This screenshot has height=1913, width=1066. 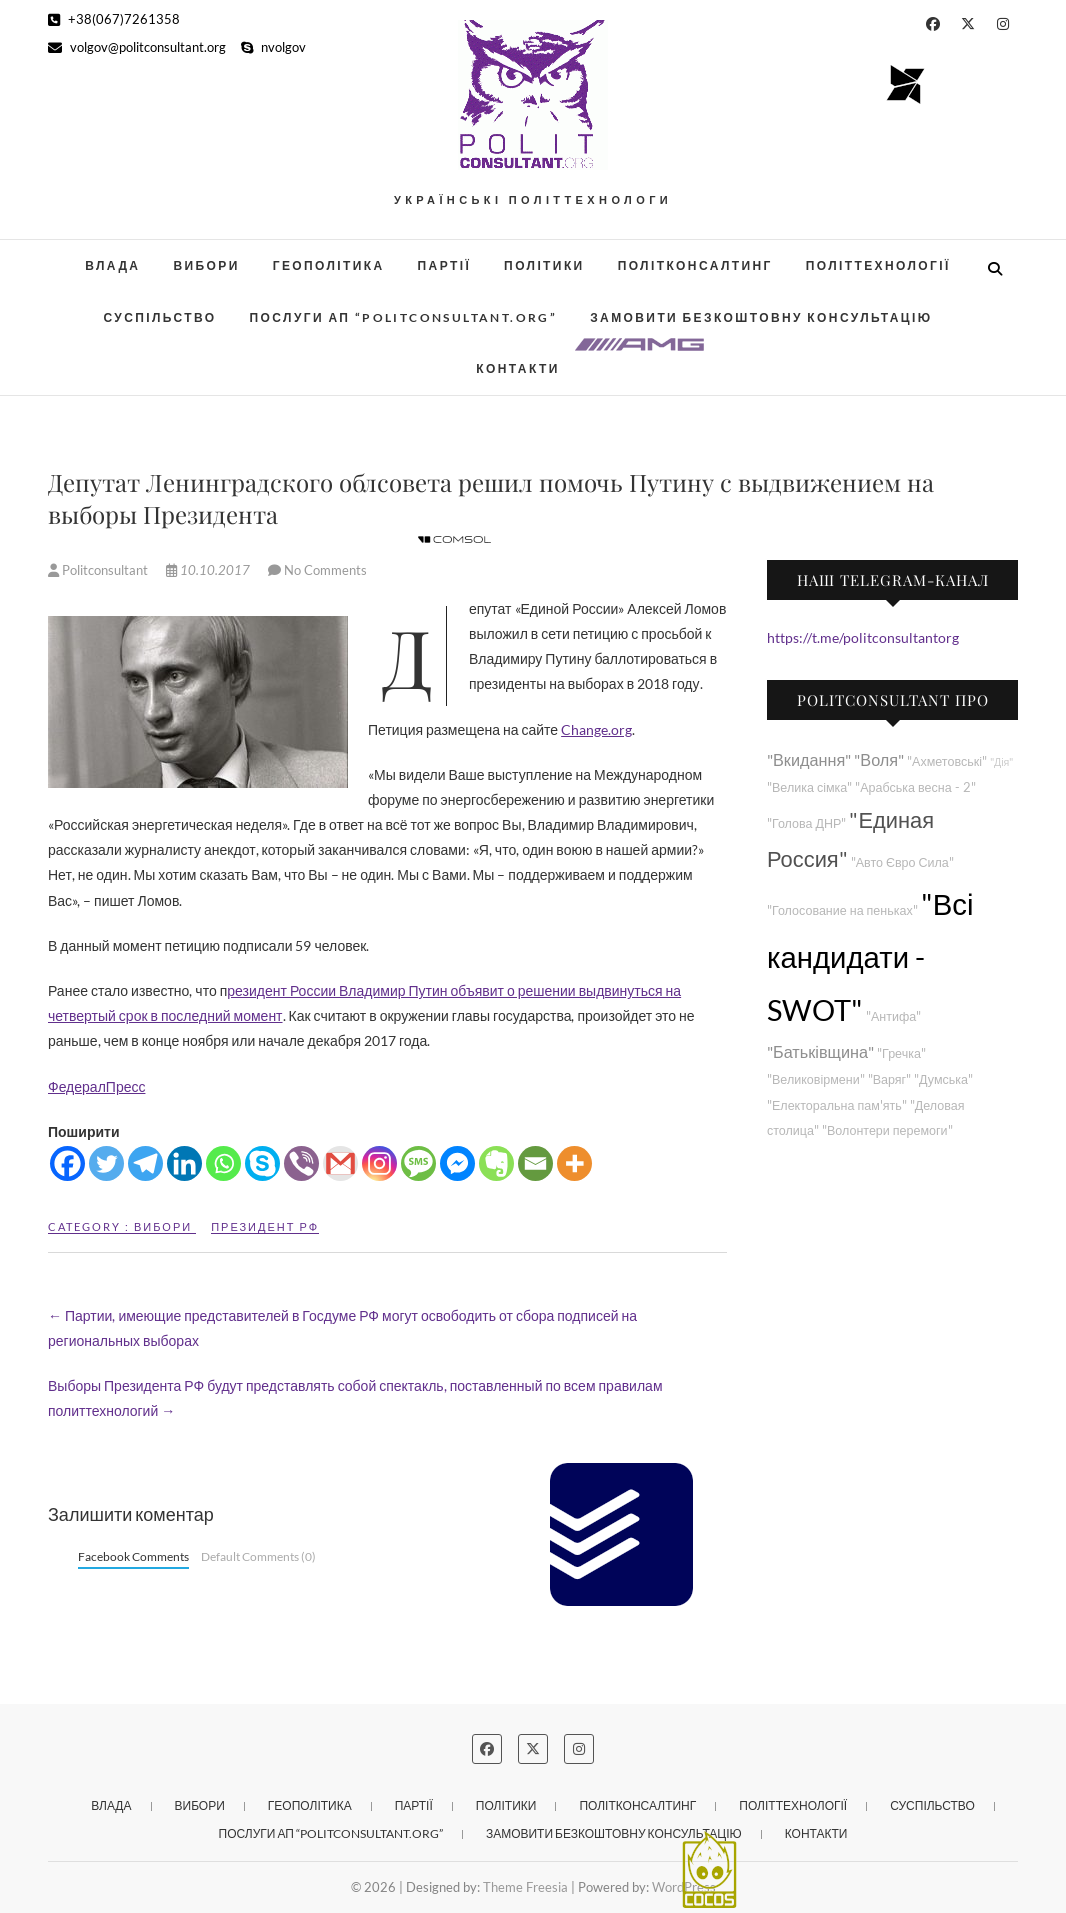 I want to click on open Todoist app, so click(x=621, y=1534).